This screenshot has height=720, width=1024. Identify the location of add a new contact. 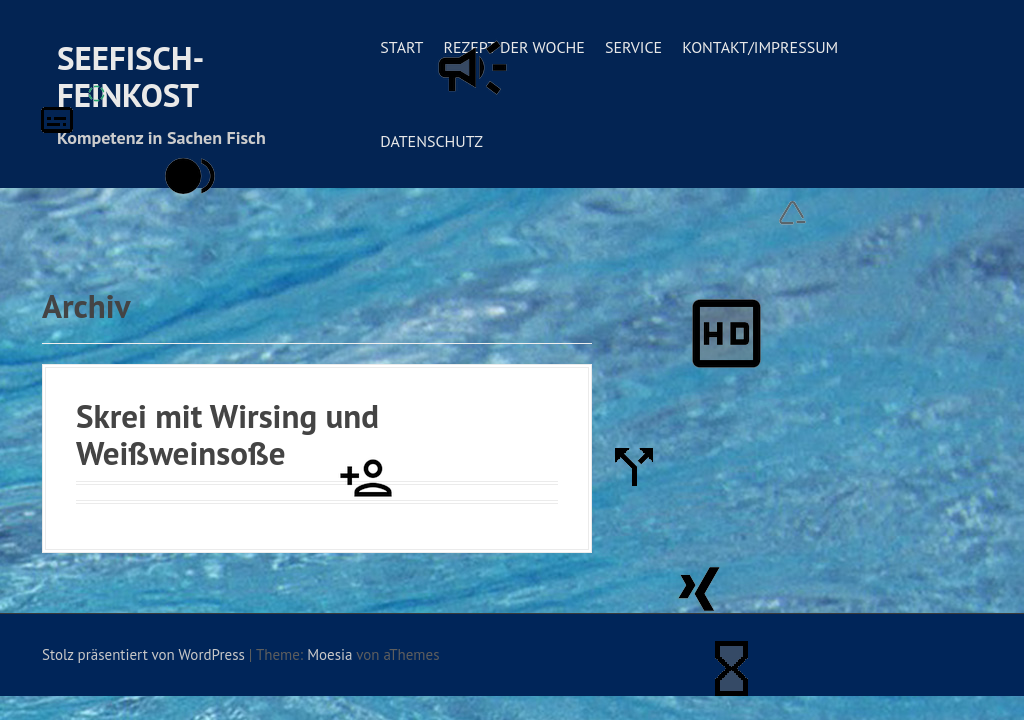
(366, 478).